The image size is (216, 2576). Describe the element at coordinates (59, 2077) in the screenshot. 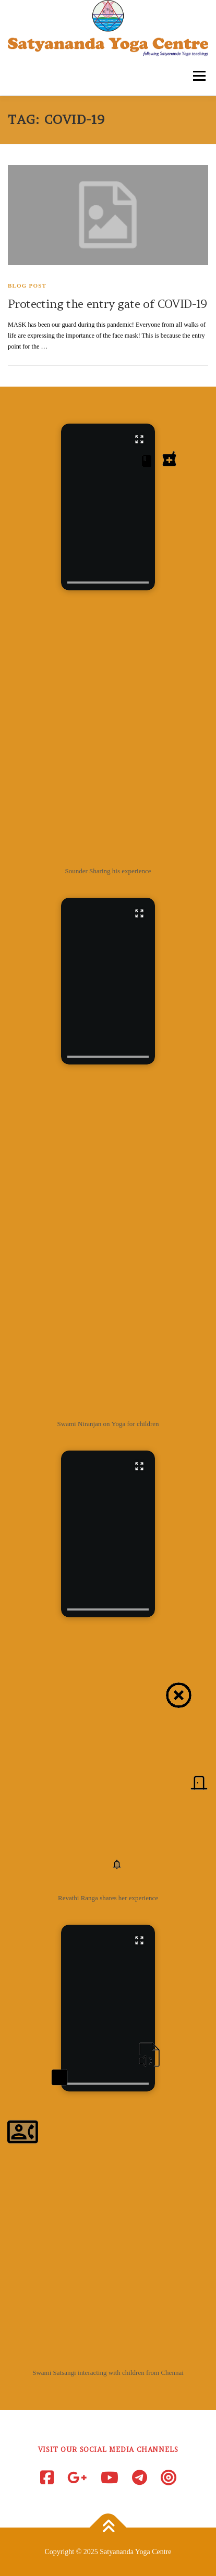

I see `stop media playback` at that location.